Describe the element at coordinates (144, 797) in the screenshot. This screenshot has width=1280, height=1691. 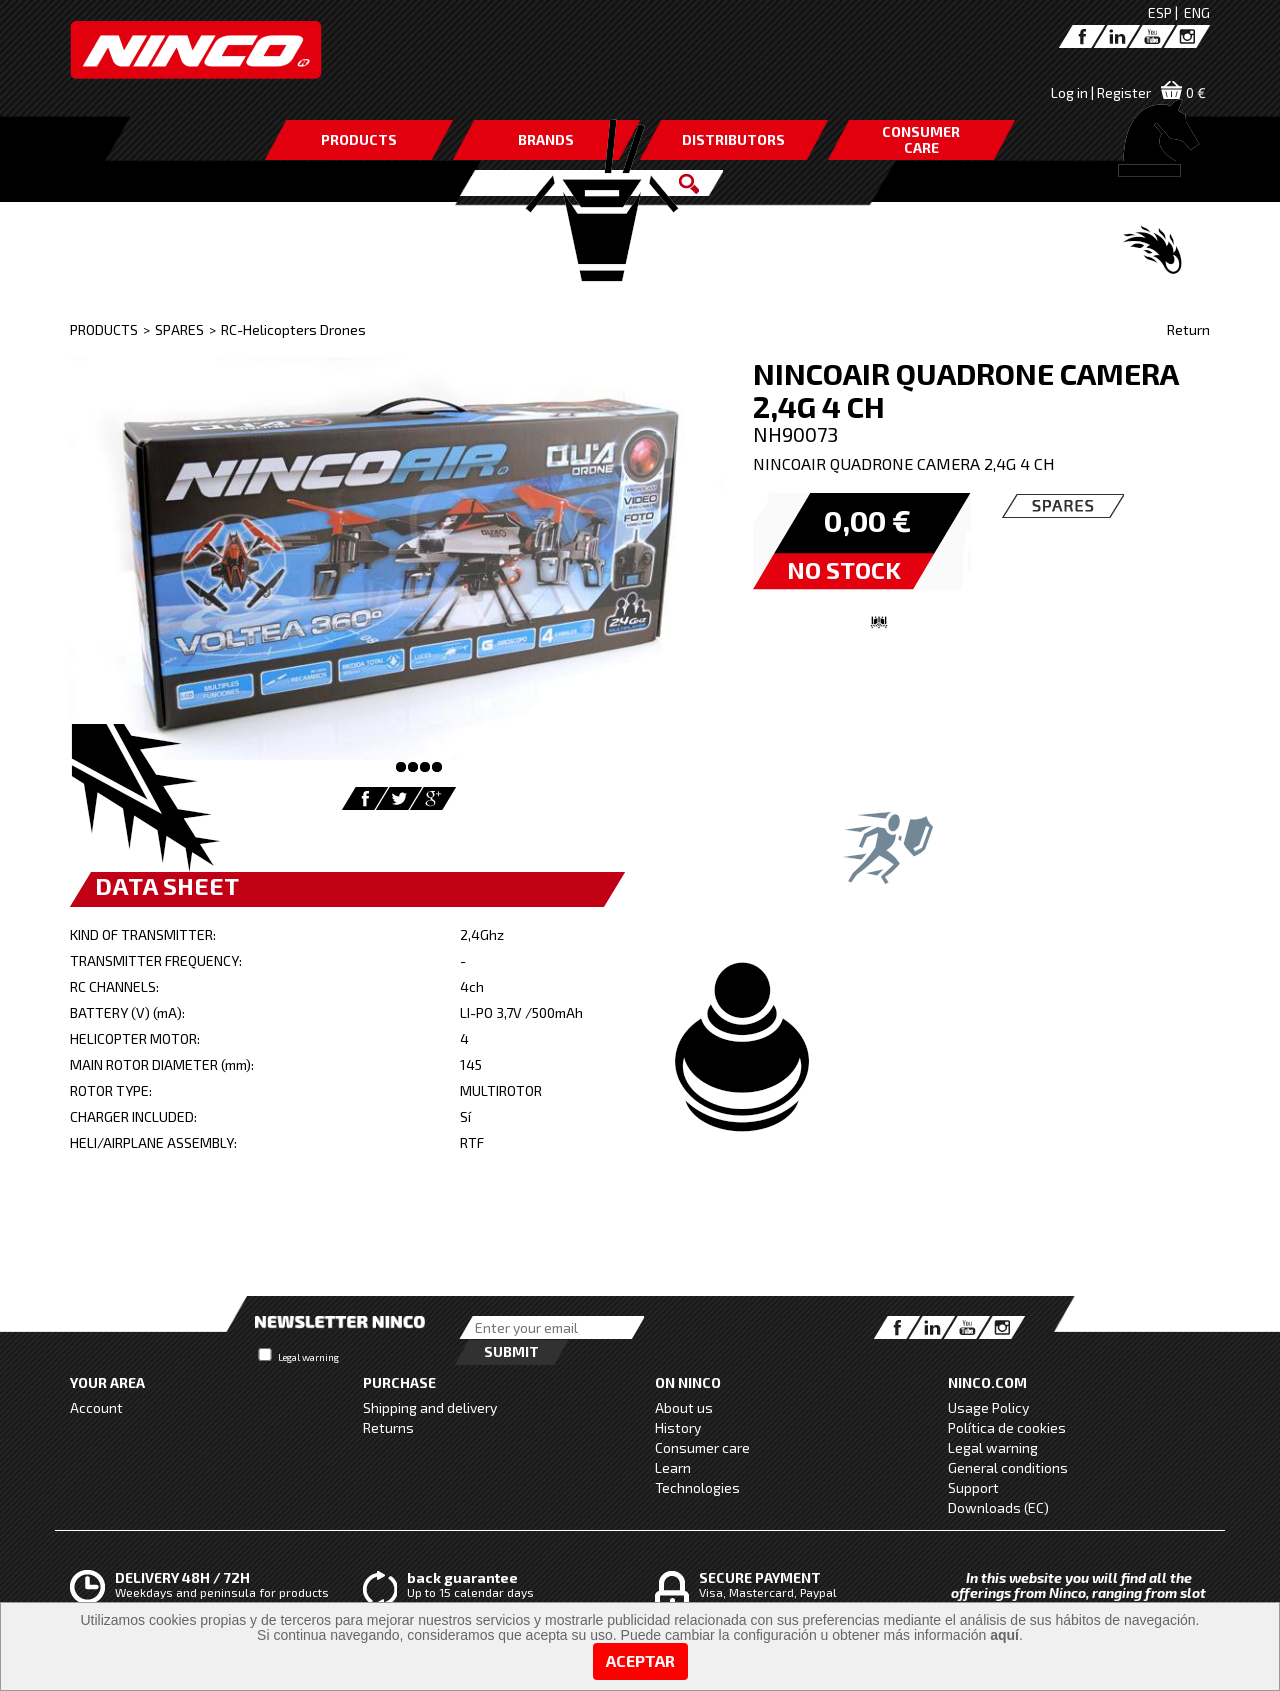
I see `select spiked tail attack for creature` at that location.